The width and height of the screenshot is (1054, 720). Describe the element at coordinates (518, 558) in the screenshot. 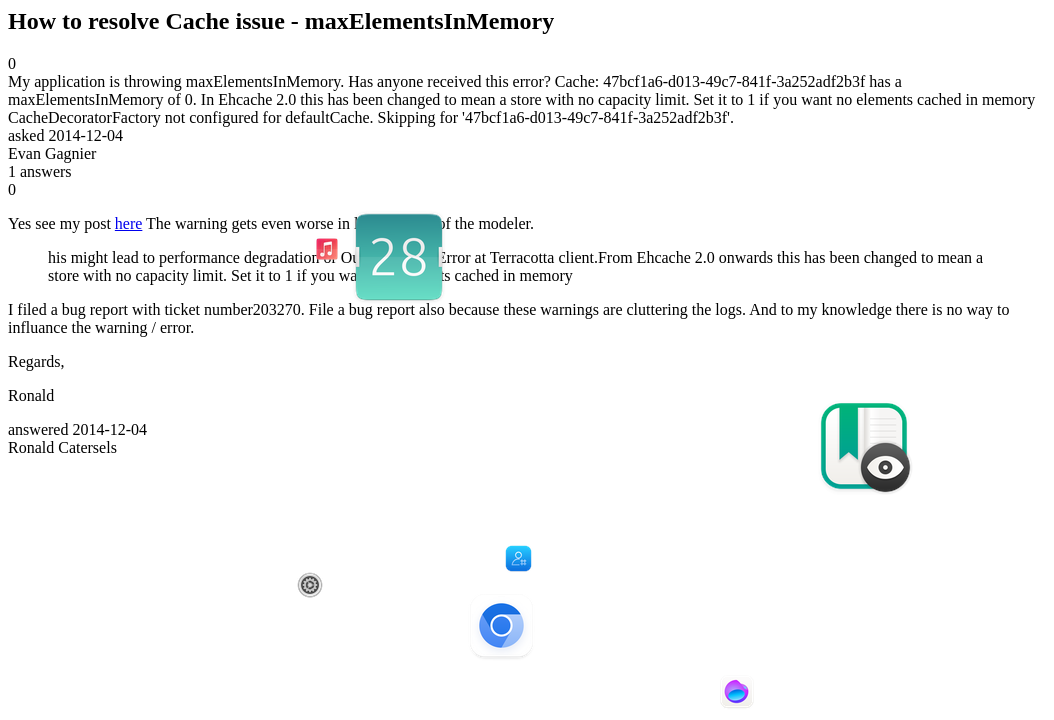

I see `access sudo or admin user preferences` at that location.